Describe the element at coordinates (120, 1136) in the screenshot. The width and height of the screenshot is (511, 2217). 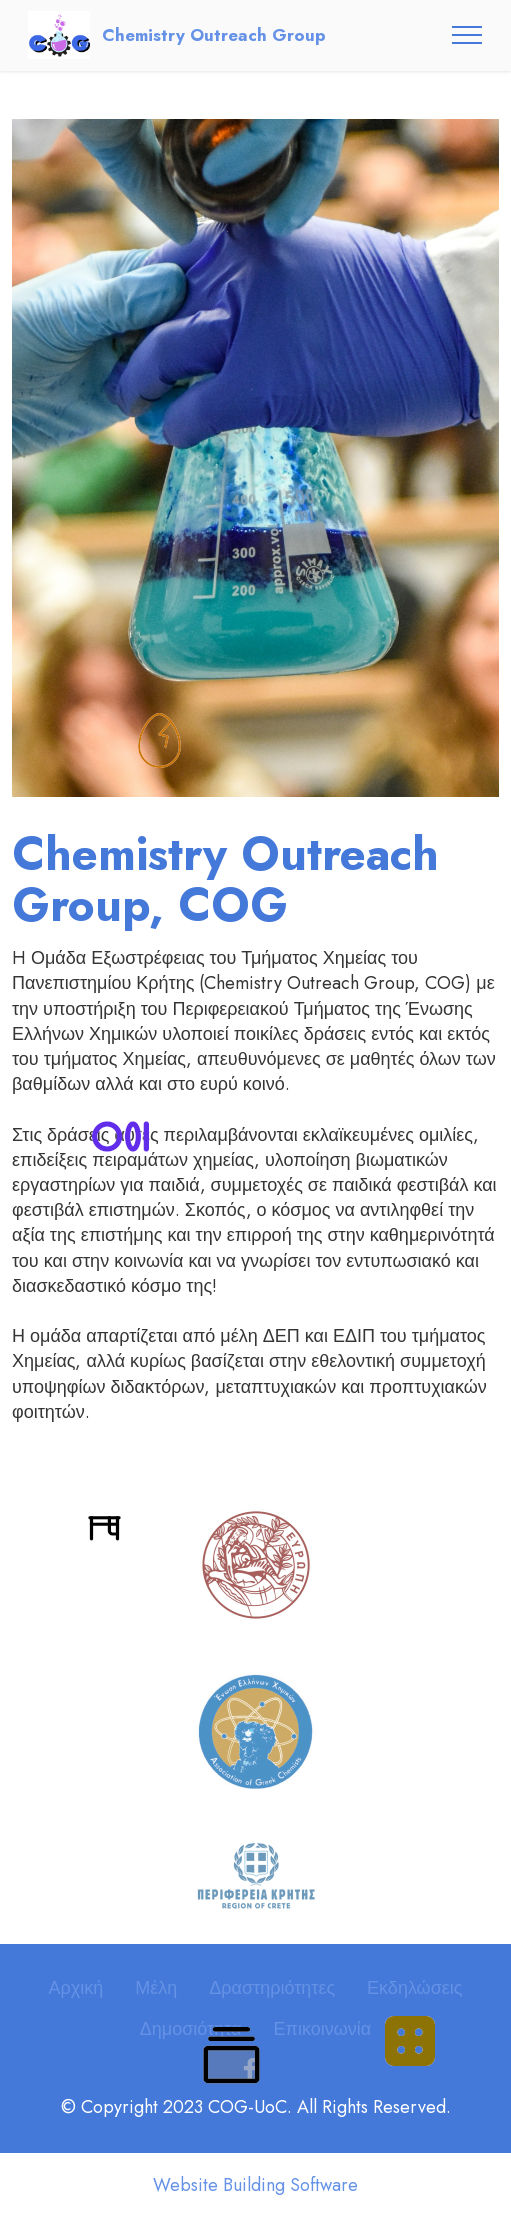
I see `open the Medium app` at that location.